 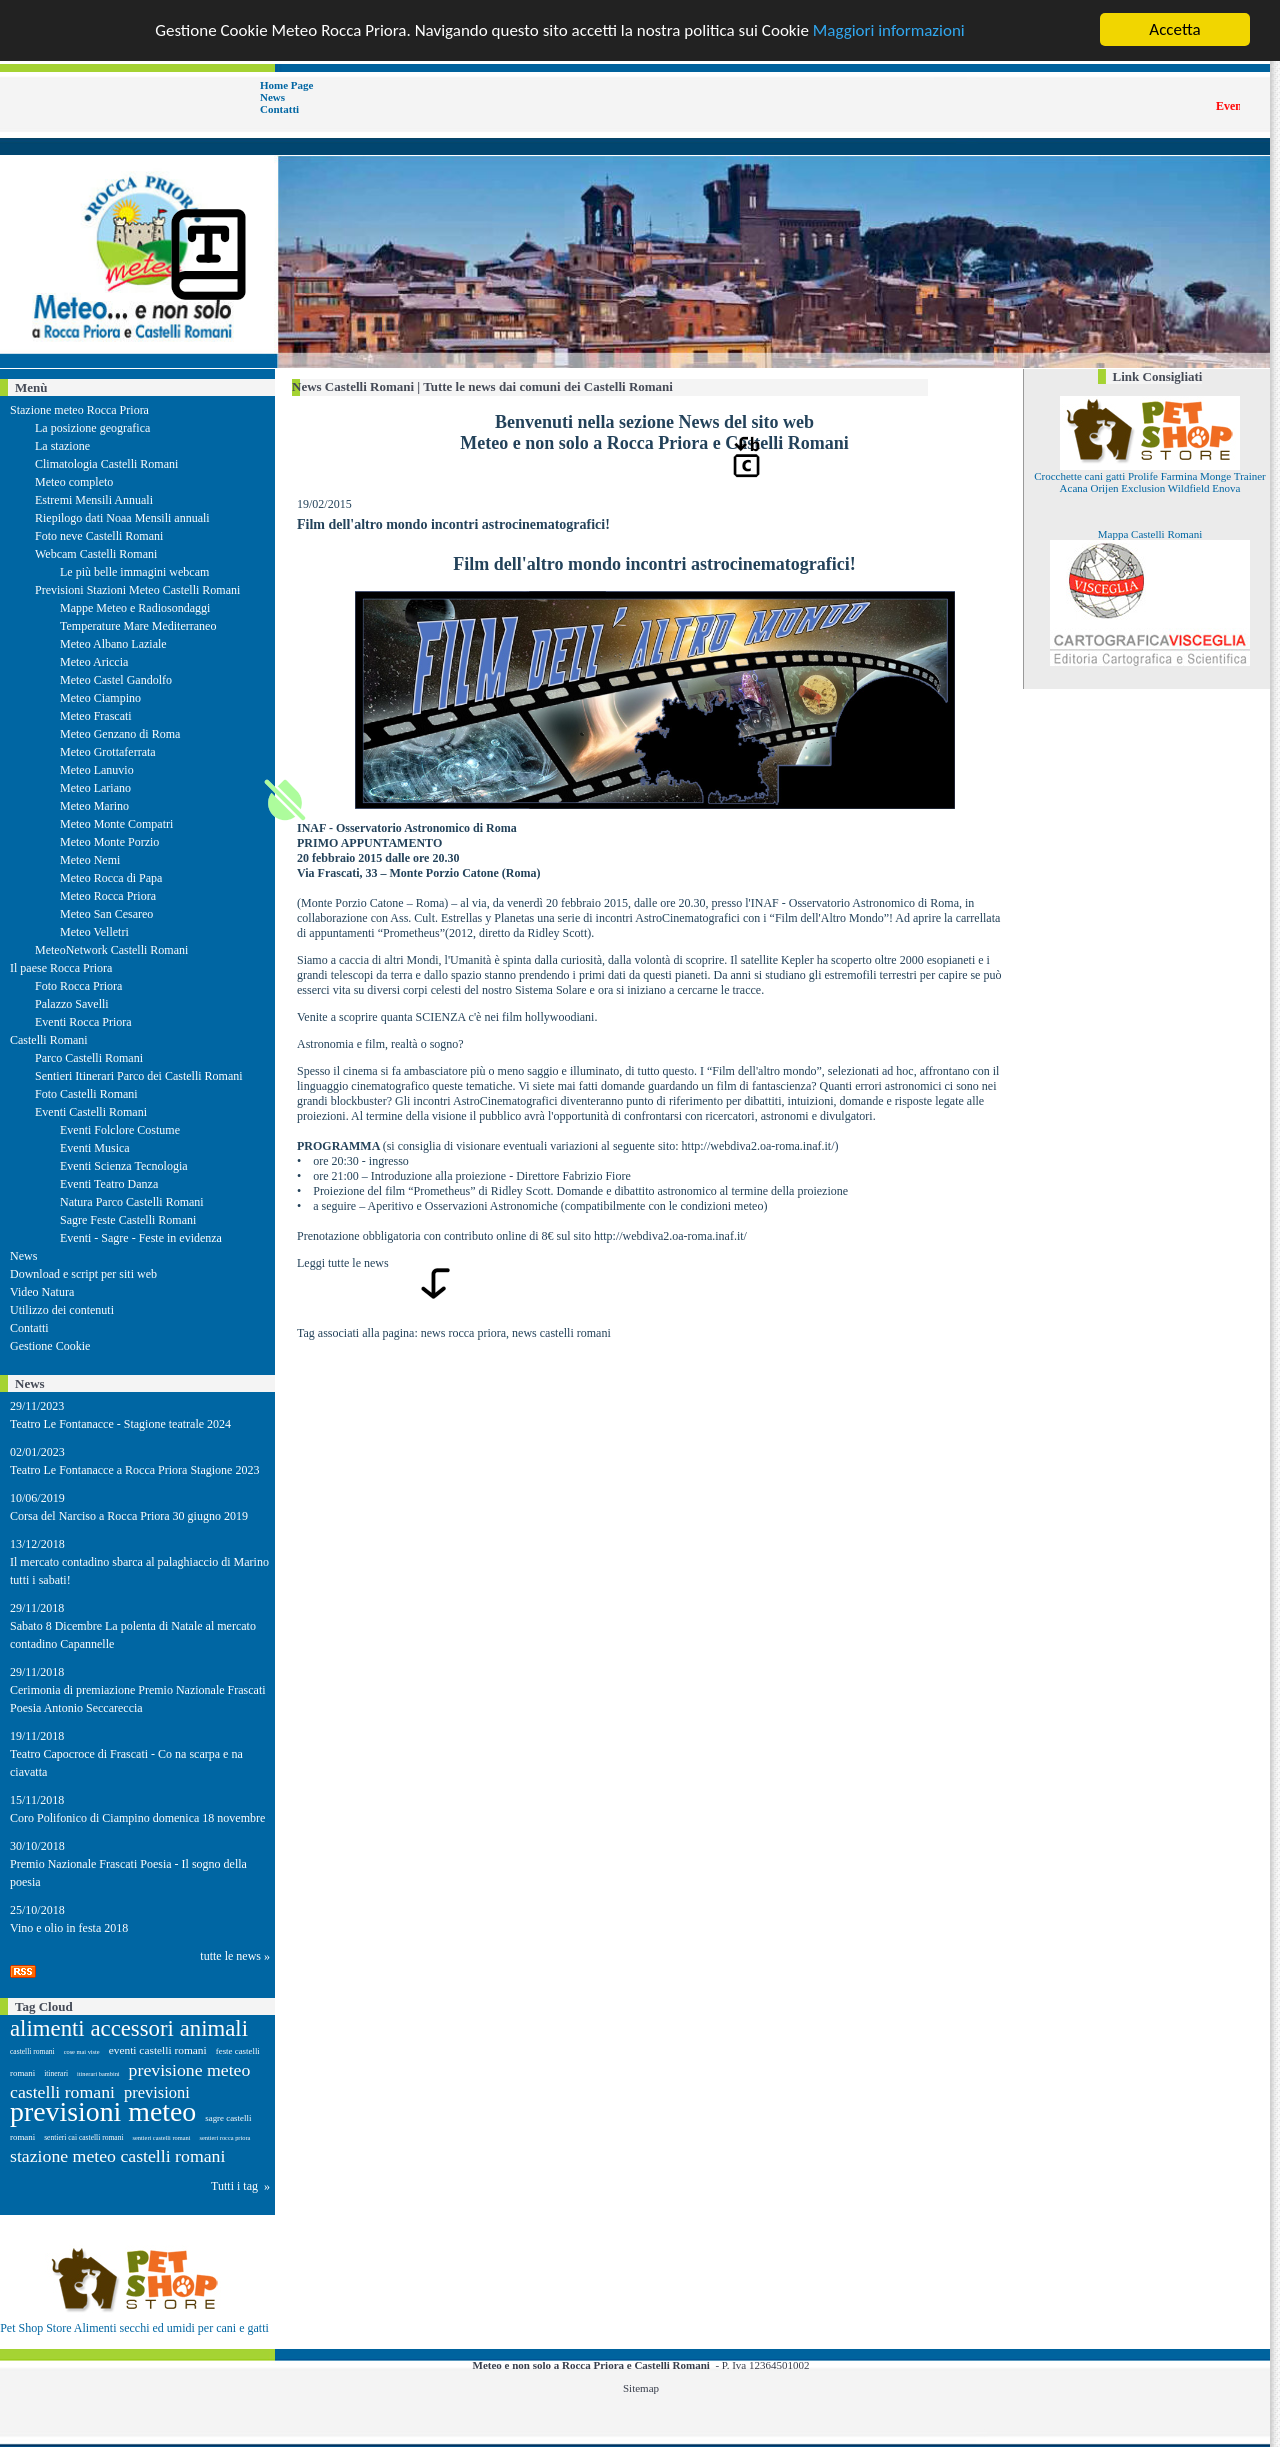 What do you see at coordinates (285, 800) in the screenshot?
I see `disable water or liquid-related features` at bounding box center [285, 800].